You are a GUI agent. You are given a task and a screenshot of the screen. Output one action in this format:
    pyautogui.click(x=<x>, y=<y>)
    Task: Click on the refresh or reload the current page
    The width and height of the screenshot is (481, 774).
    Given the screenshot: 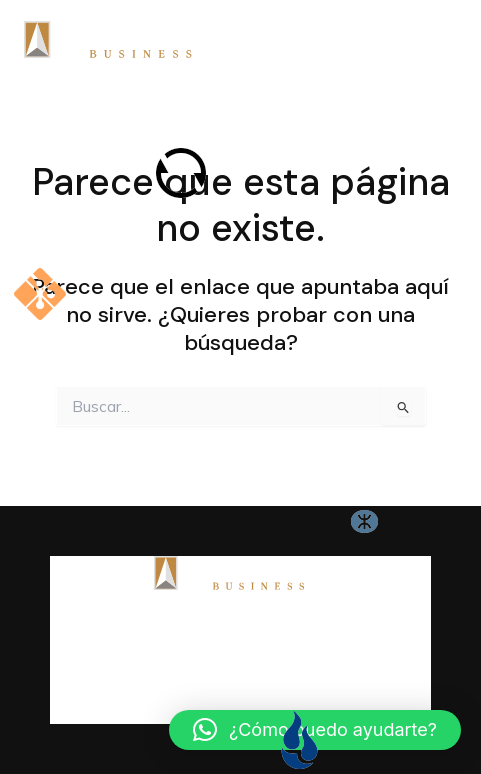 What is the action you would take?
    pyautogui.click(x=181, y=173)
    